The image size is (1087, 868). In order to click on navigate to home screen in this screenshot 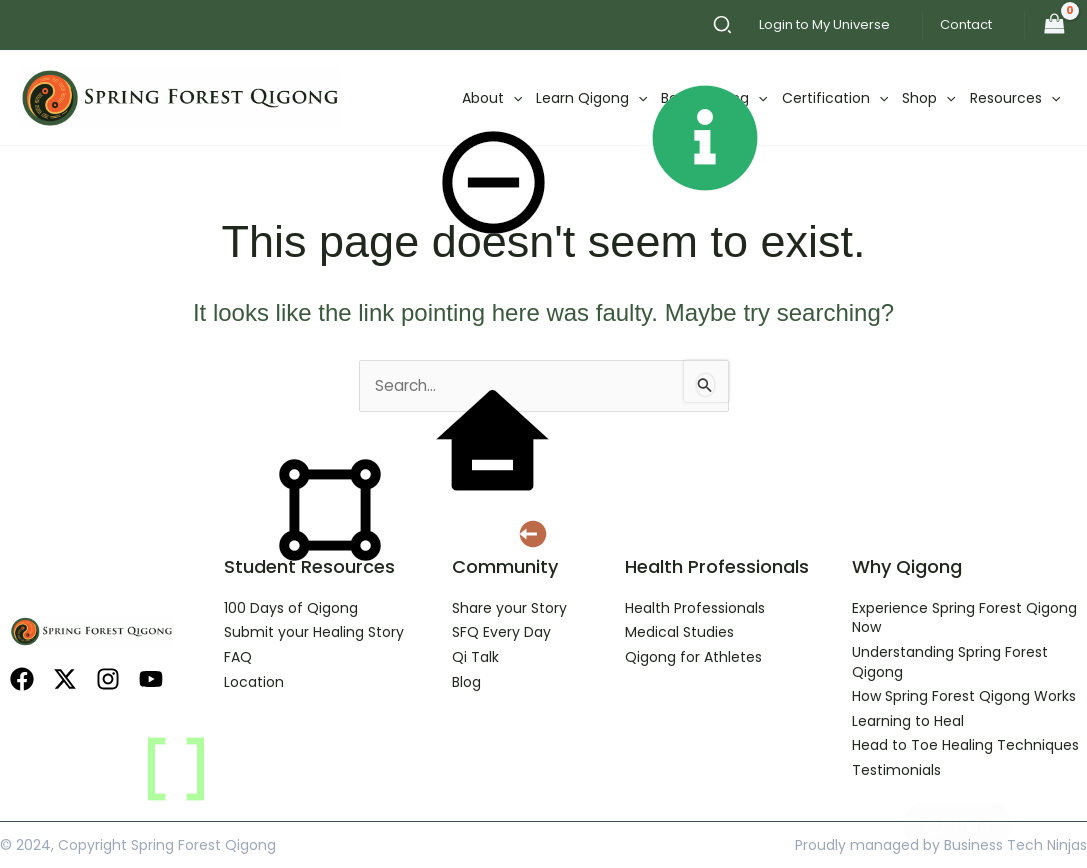, I will do `click(492, 444)`.